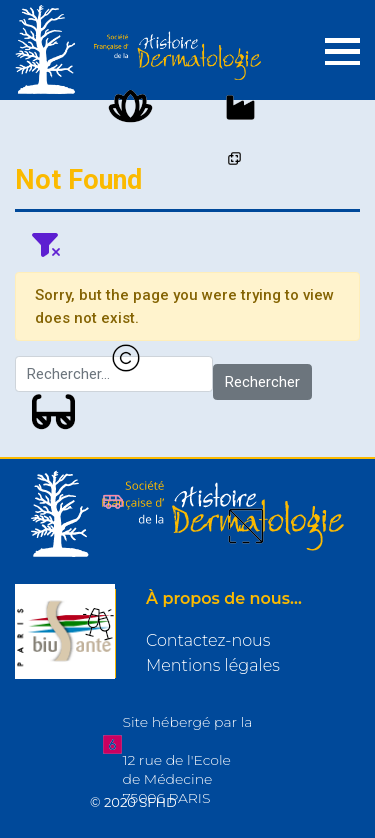 The image size is (375, 838). What do you see at coordinates (240, 107) in the screenshot?
I see `view industrial or manufacturing settings` at bounding box center [240, 107].